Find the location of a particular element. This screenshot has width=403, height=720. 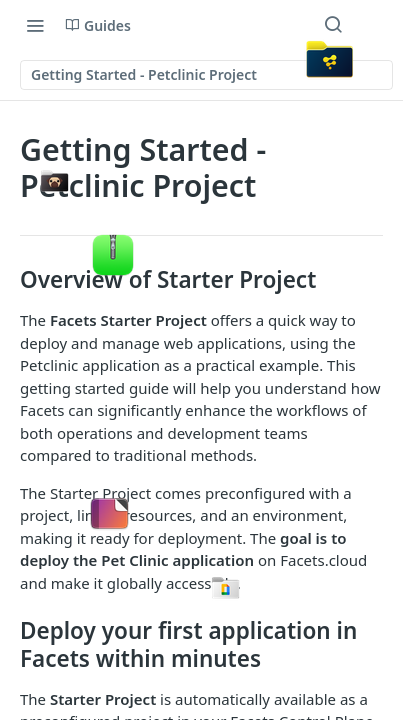

open folder containing google docs files is located at coordinates (225, 588).